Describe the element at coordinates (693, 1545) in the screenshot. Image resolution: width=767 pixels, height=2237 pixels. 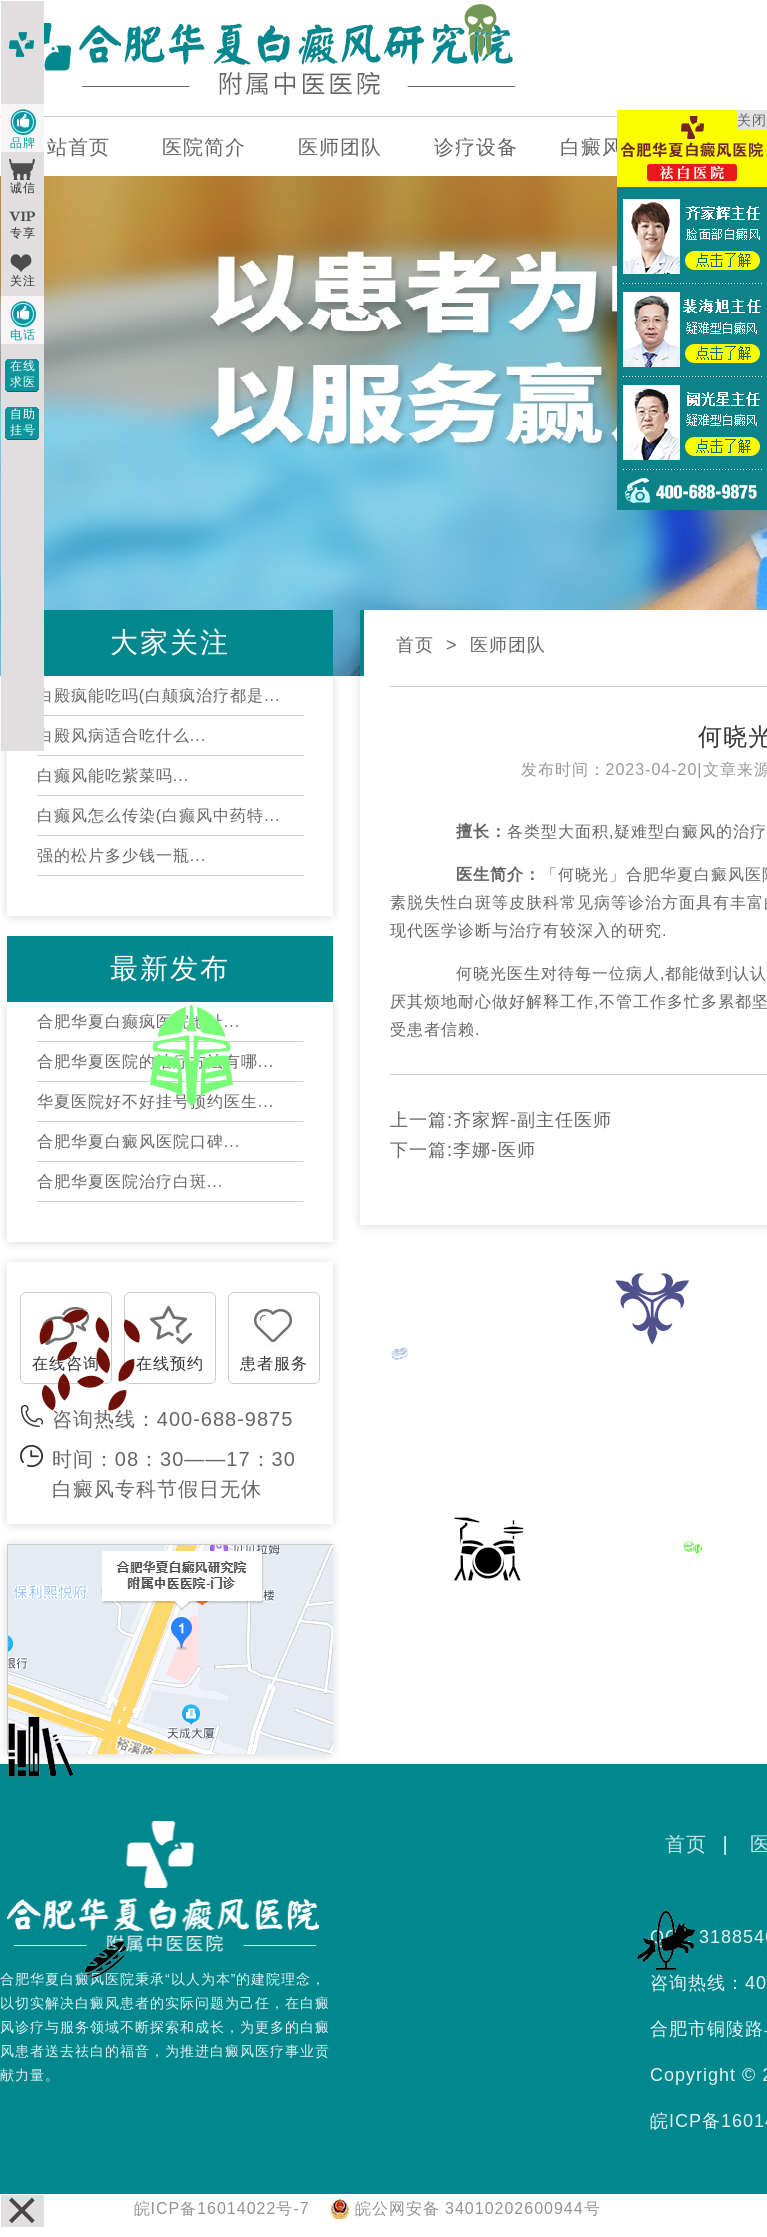
I see `play a marble game` at that location.